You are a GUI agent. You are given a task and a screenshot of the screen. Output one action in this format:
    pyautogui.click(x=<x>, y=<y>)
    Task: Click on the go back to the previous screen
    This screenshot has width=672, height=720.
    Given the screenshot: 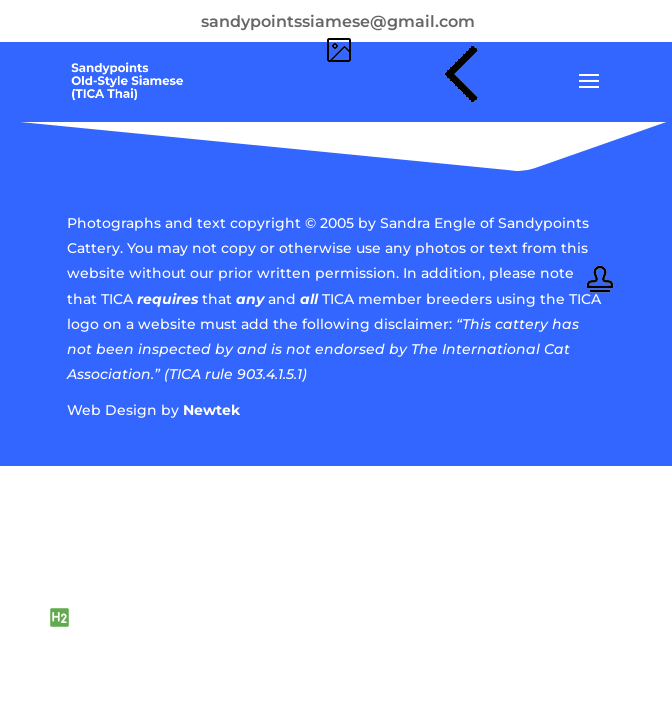 What is the action you would take?
    pyautogui.click(x=462, y=74)
    